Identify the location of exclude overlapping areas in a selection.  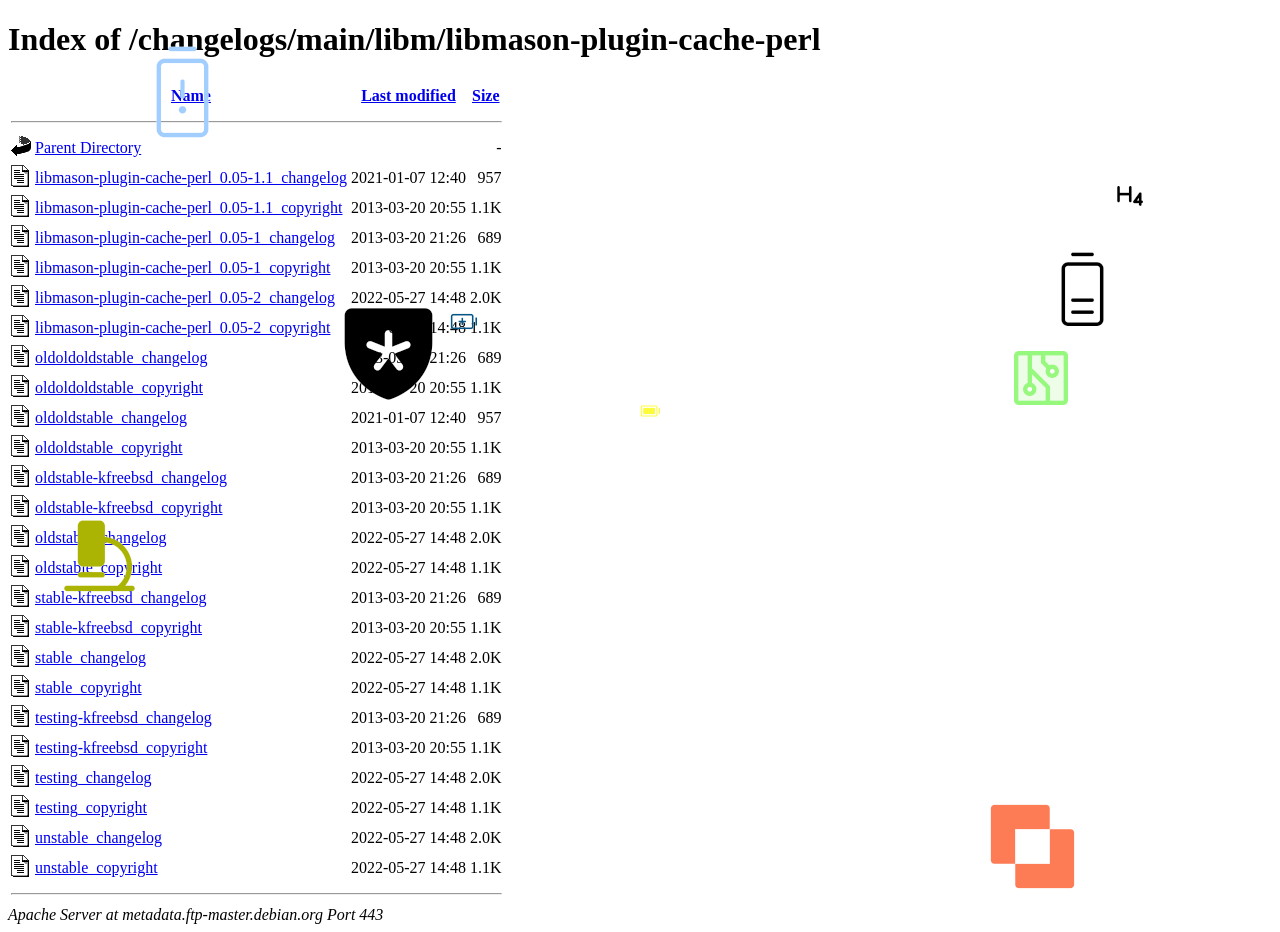
(1032, 846).